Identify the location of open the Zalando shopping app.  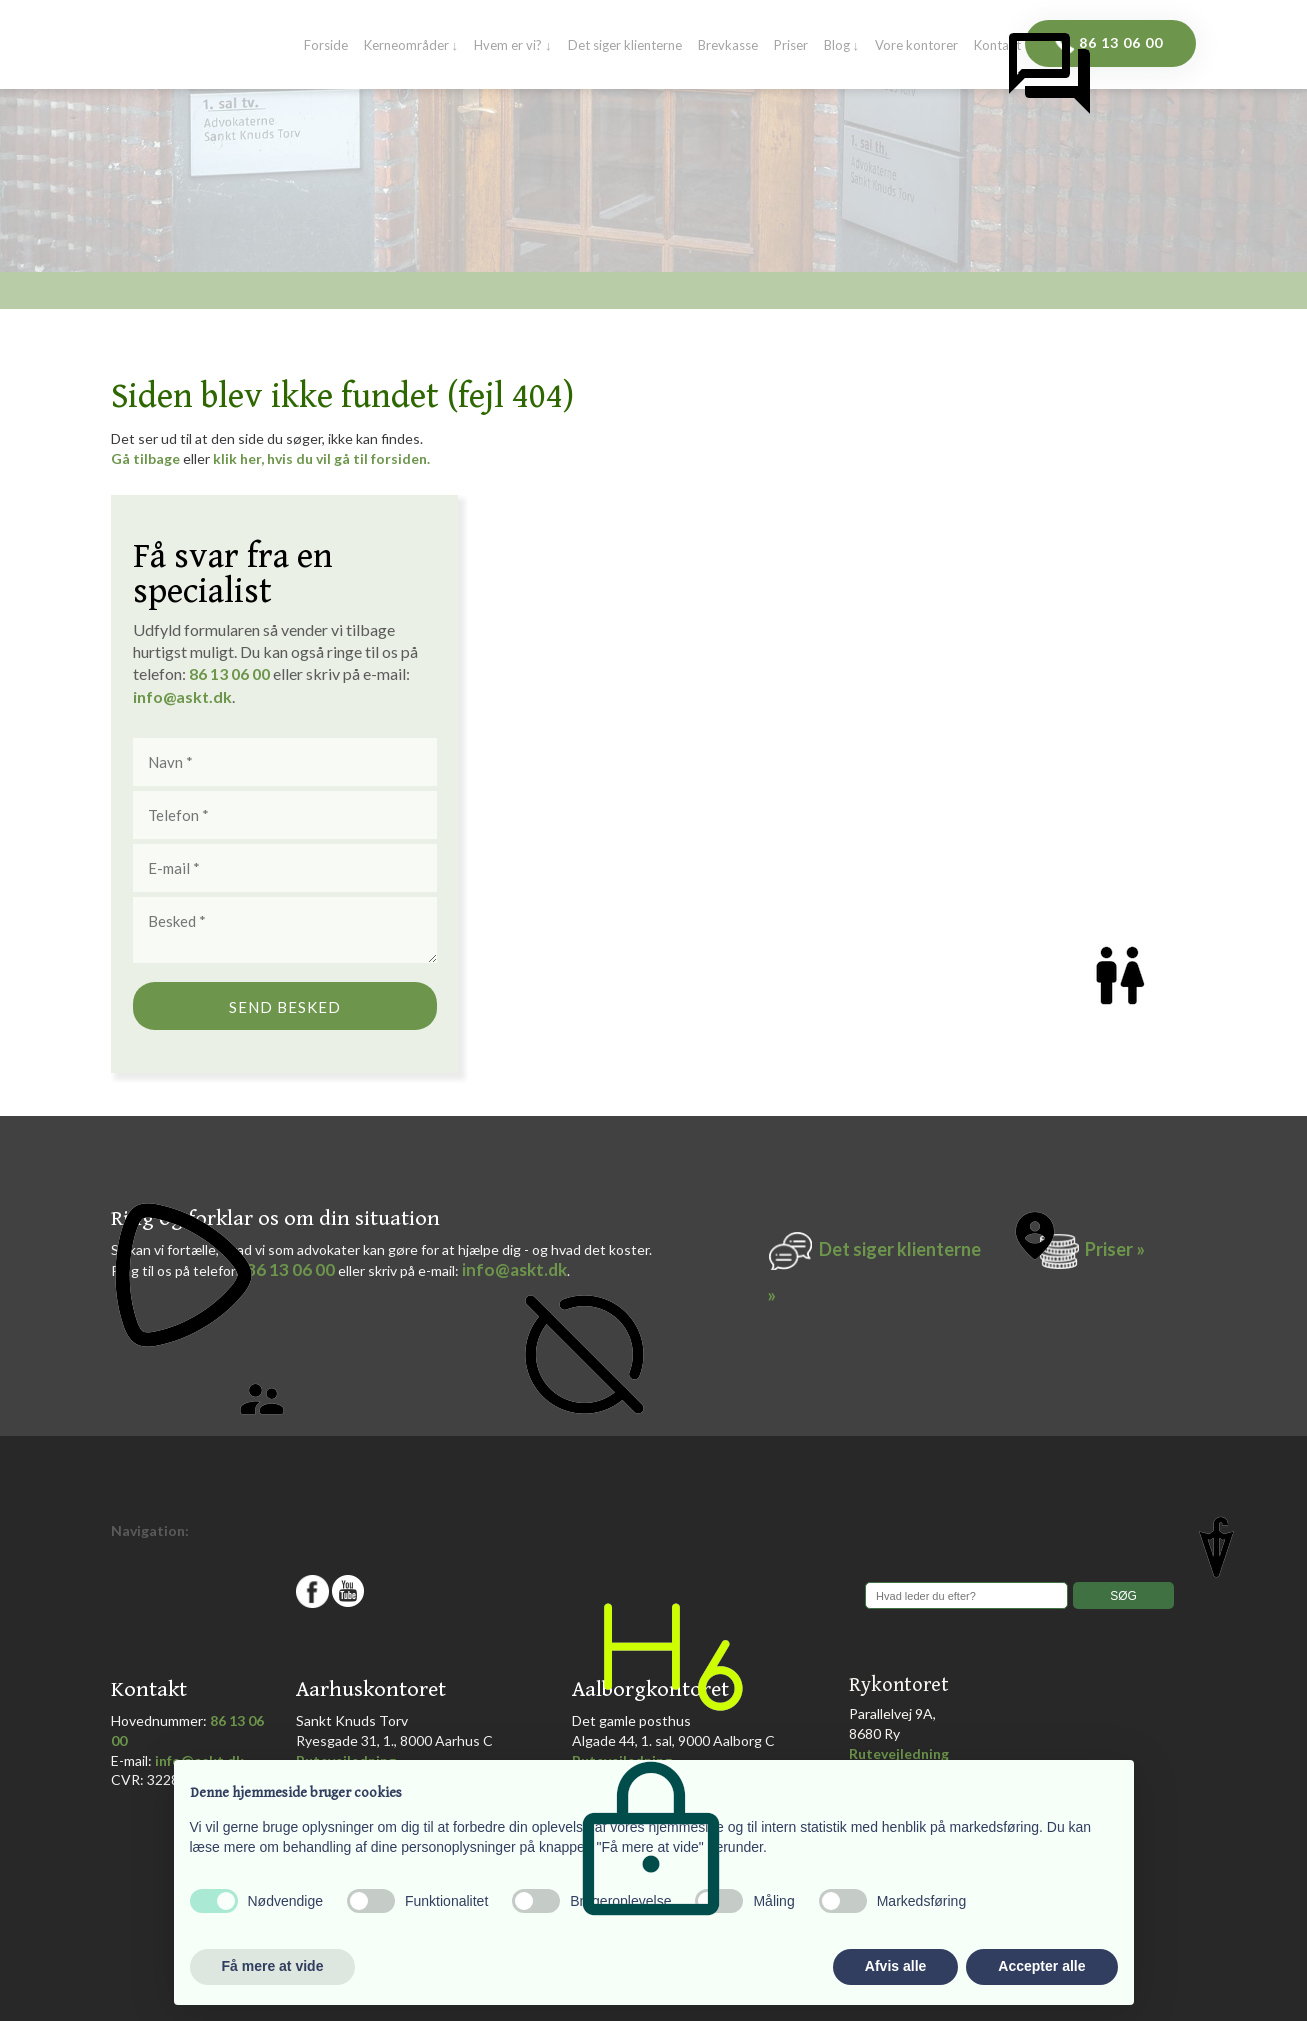
(180, 1275).